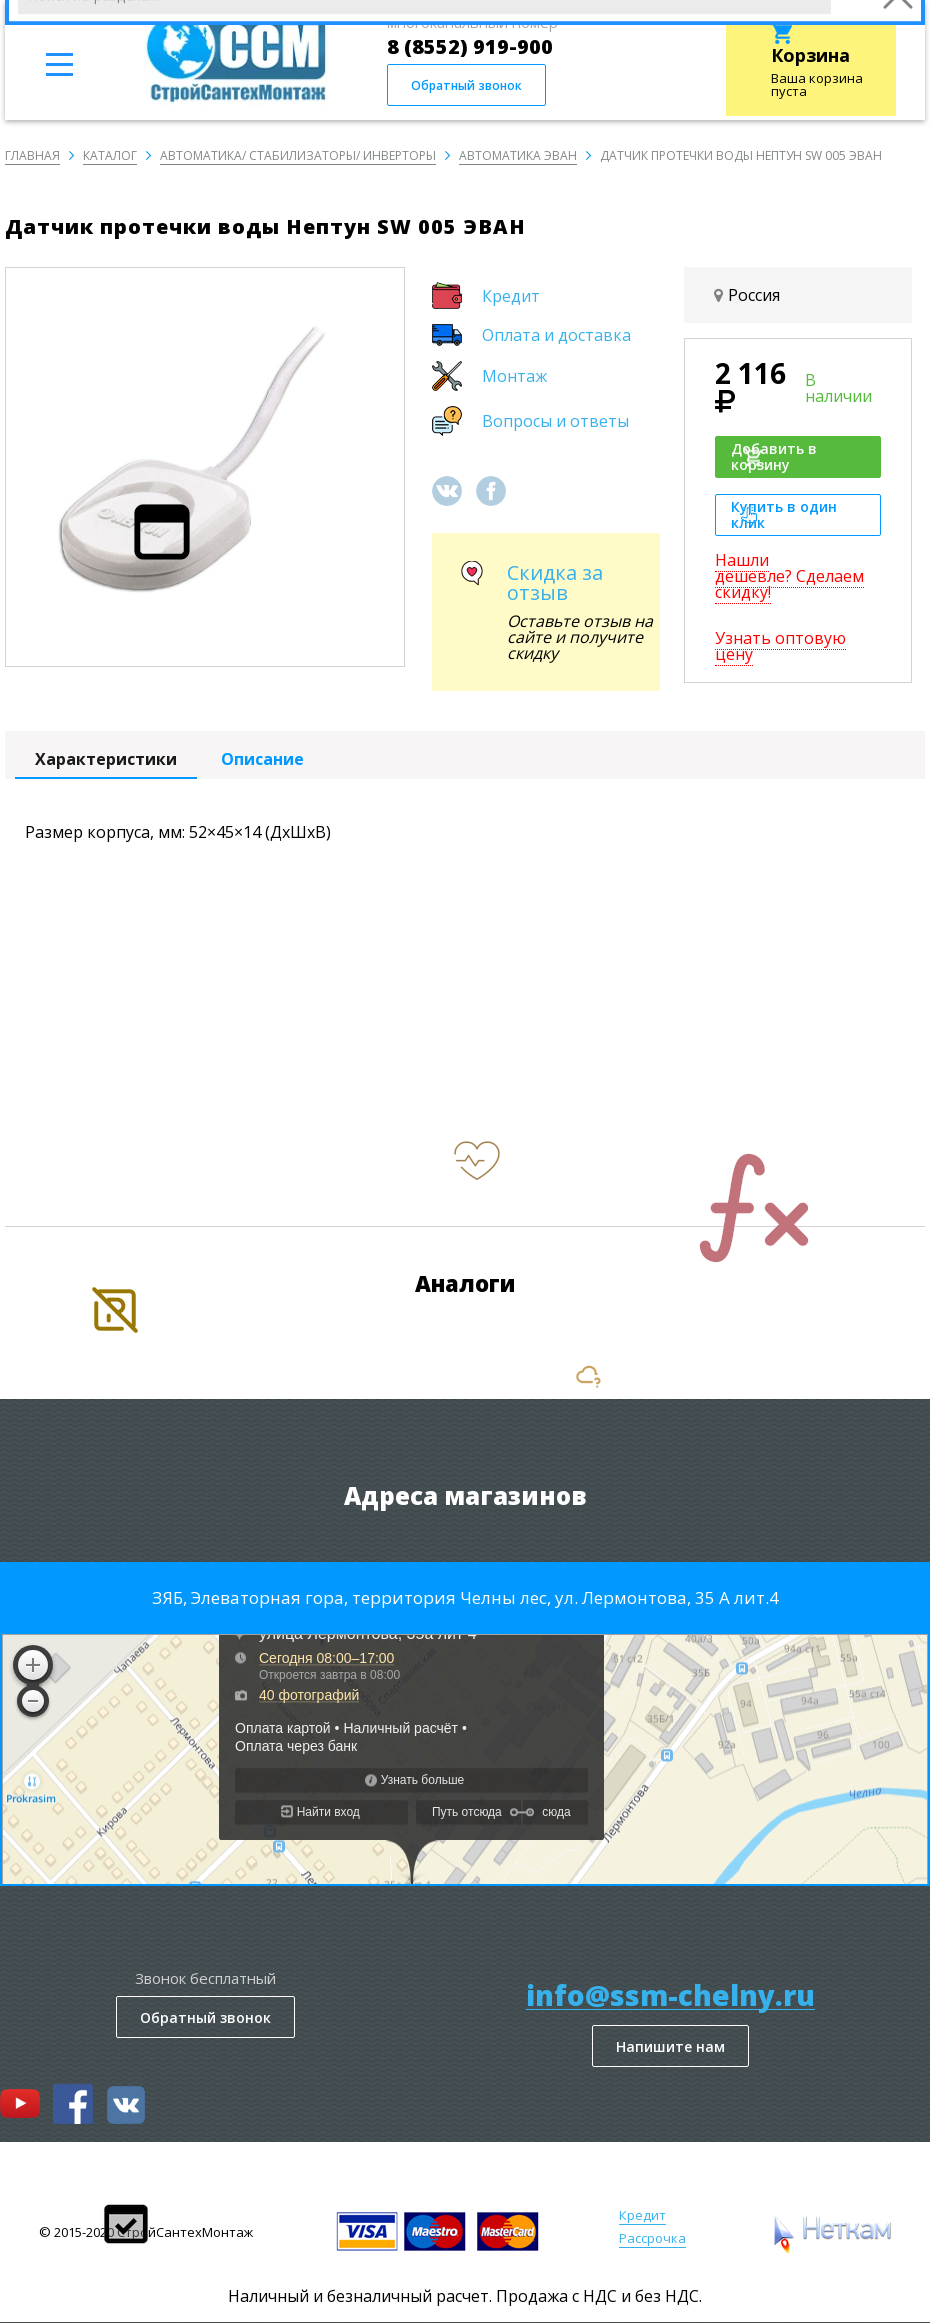 The image size is (930, 2323). Describe the element at coordinates (126, 2224) in the screenshot. I see `indicates a verified domain or website` at that location.